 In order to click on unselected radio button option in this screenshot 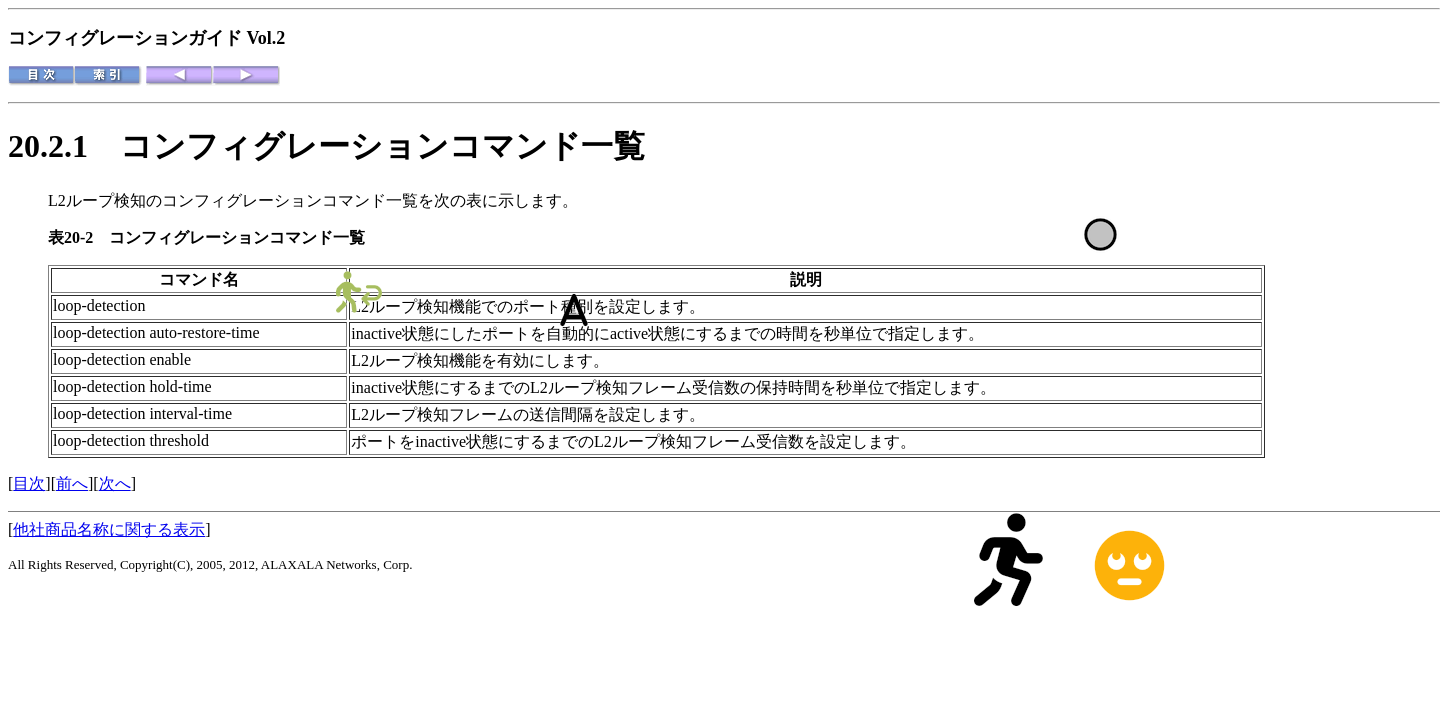, I will do `click(1100, 234)`.